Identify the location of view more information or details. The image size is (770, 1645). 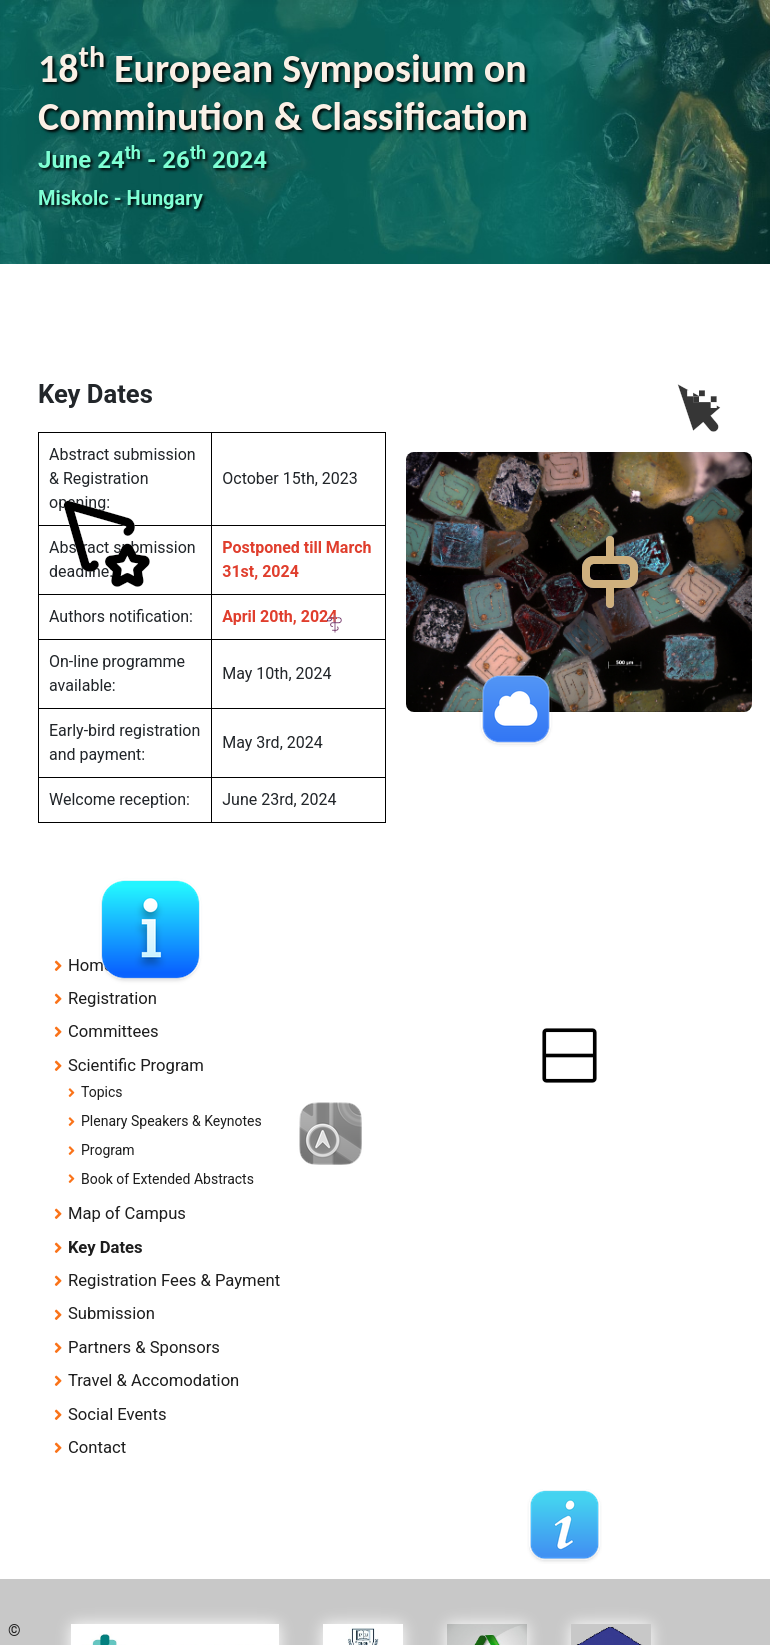
(564, 1526).